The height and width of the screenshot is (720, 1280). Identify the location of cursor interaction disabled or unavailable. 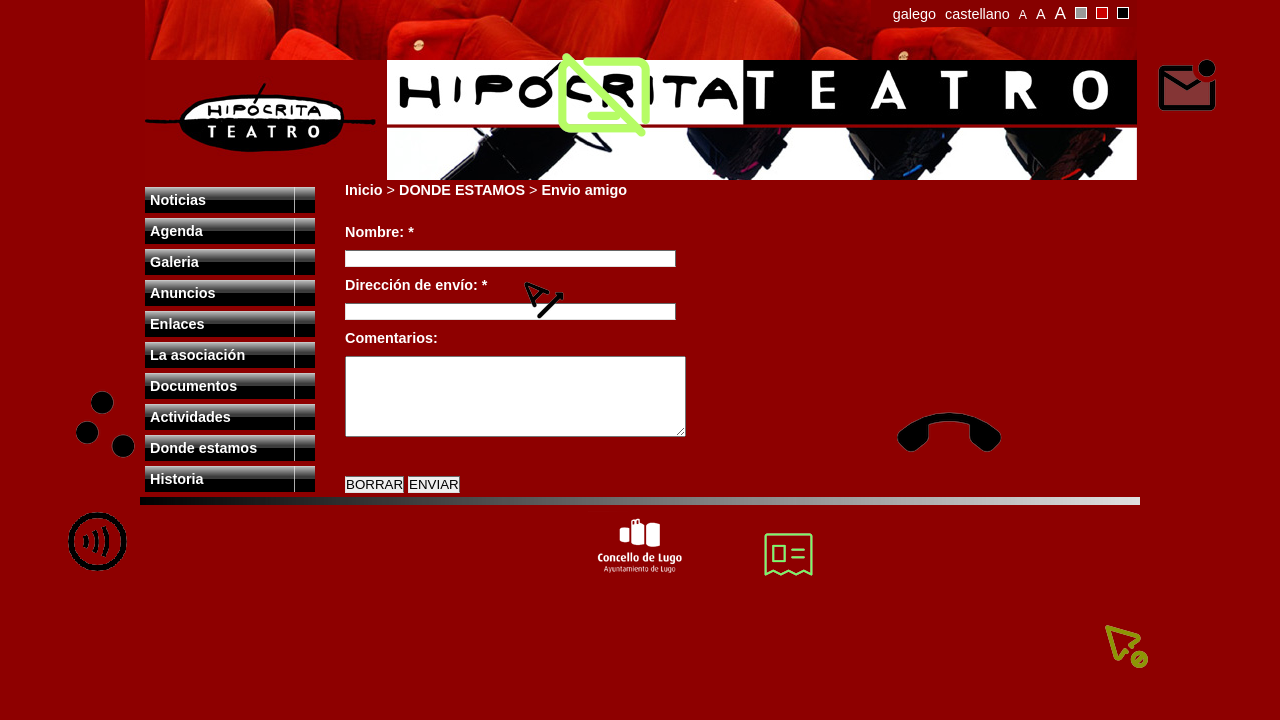
(1124, 644).